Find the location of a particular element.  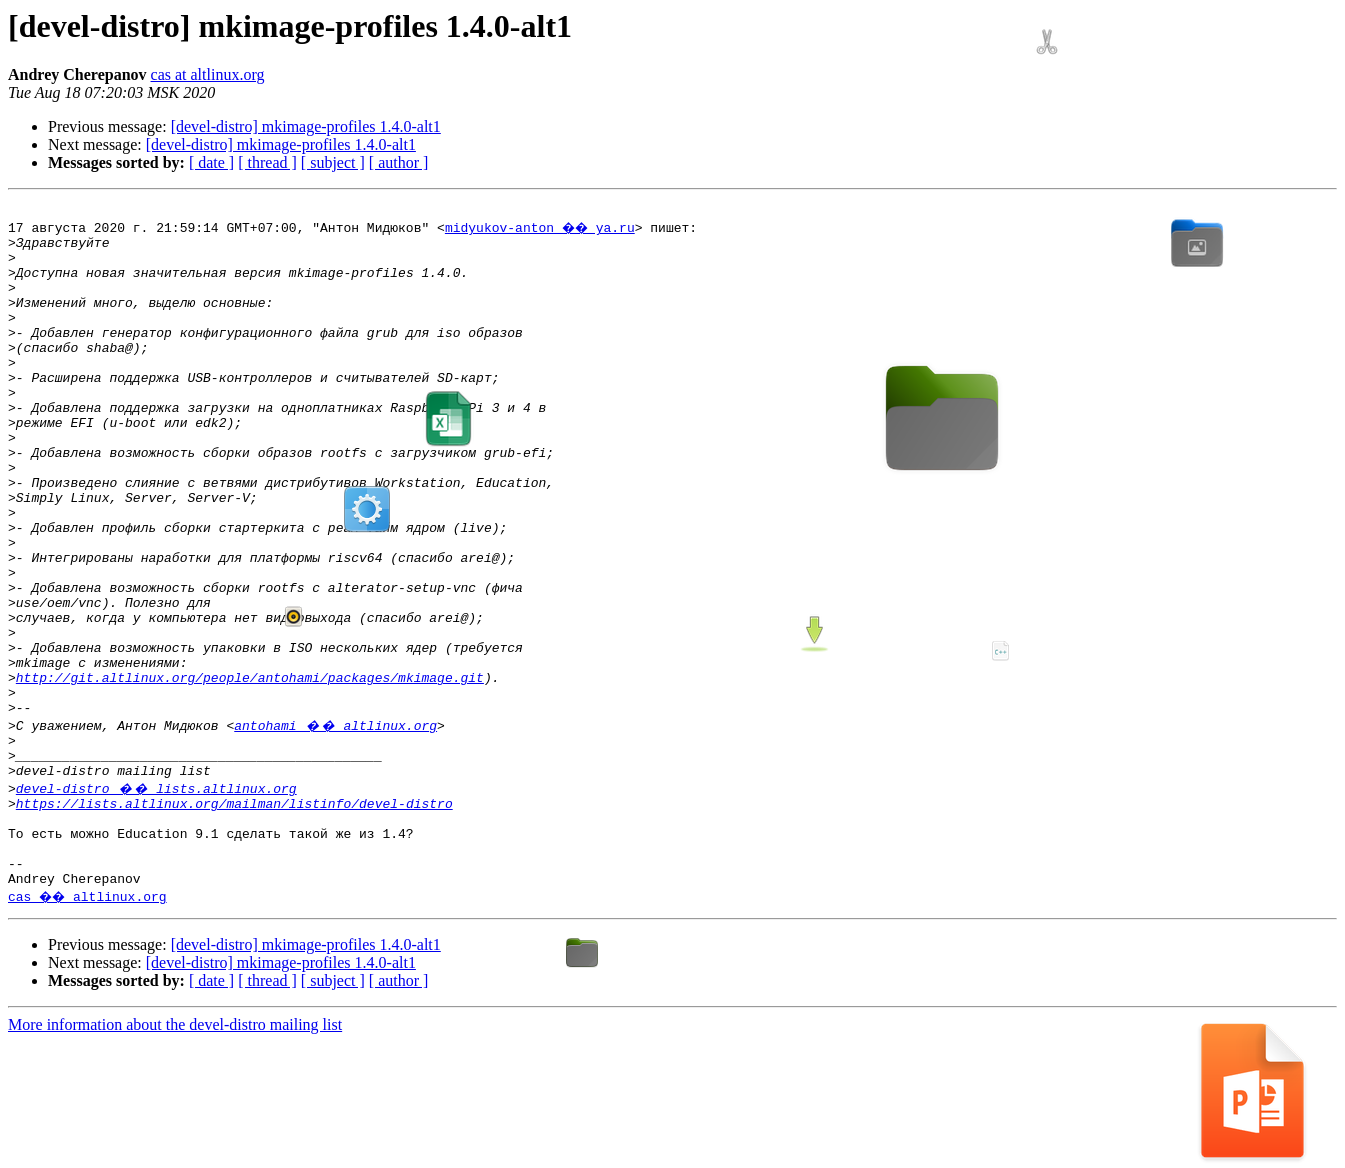

a Microsoft PowerPoint file is located at coordinates (1252, 1090).